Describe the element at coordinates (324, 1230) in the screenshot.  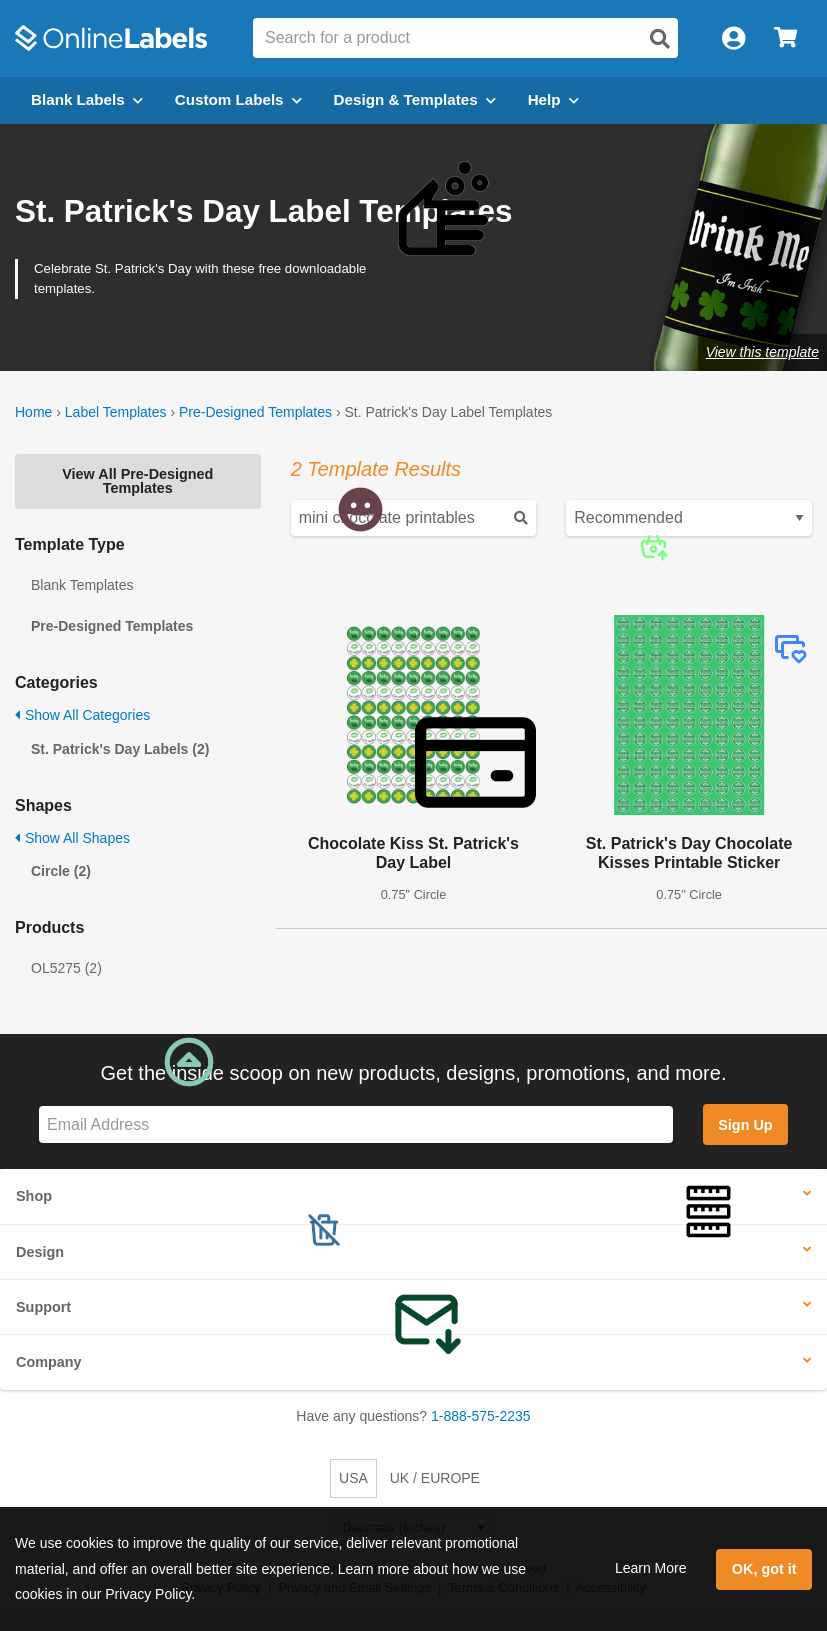
I see `delete function is disabled or unavailable` at that location.